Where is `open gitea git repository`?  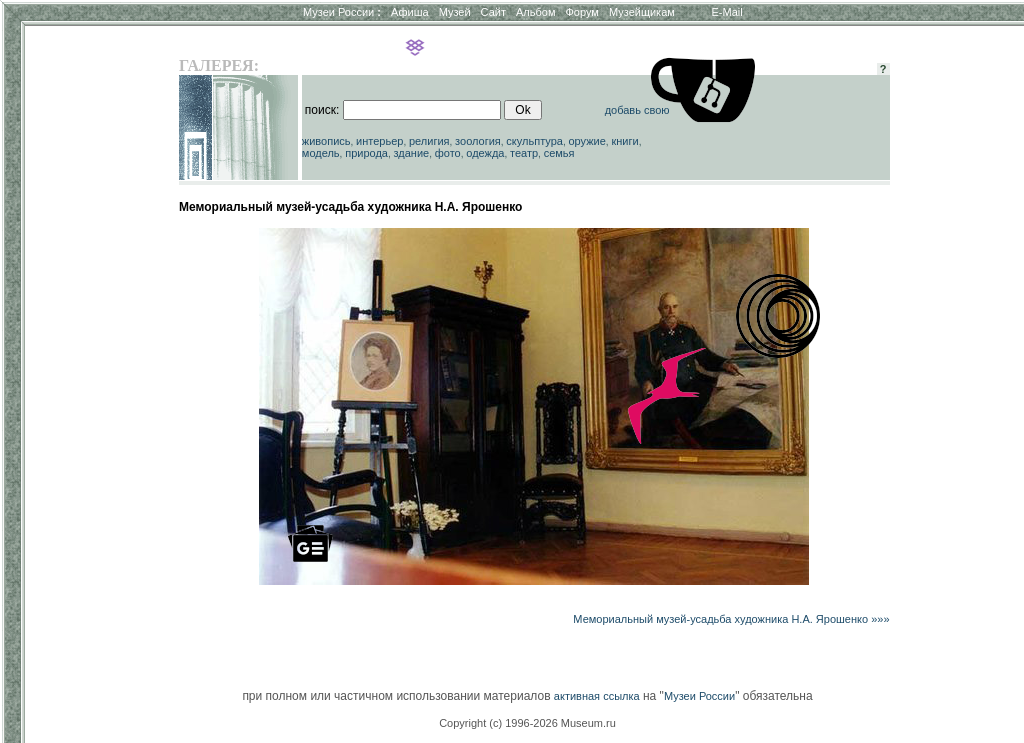 open gitea git repository is located at coordinates (703, 90).